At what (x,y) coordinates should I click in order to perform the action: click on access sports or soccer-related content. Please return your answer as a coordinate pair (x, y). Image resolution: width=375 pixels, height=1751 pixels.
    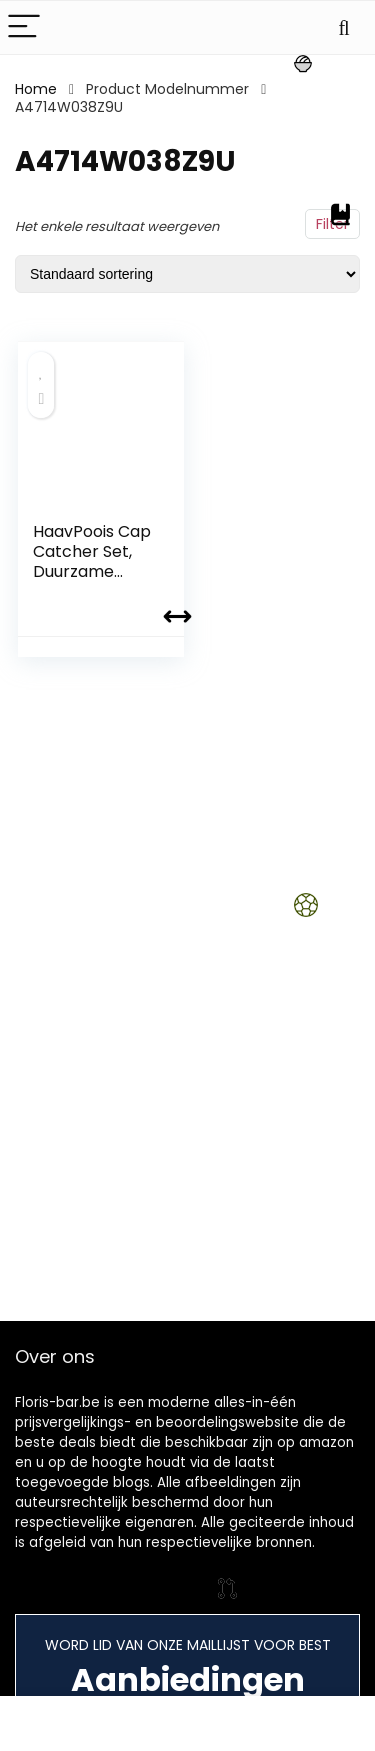
    Looking at the image, I should click on (306, 905).